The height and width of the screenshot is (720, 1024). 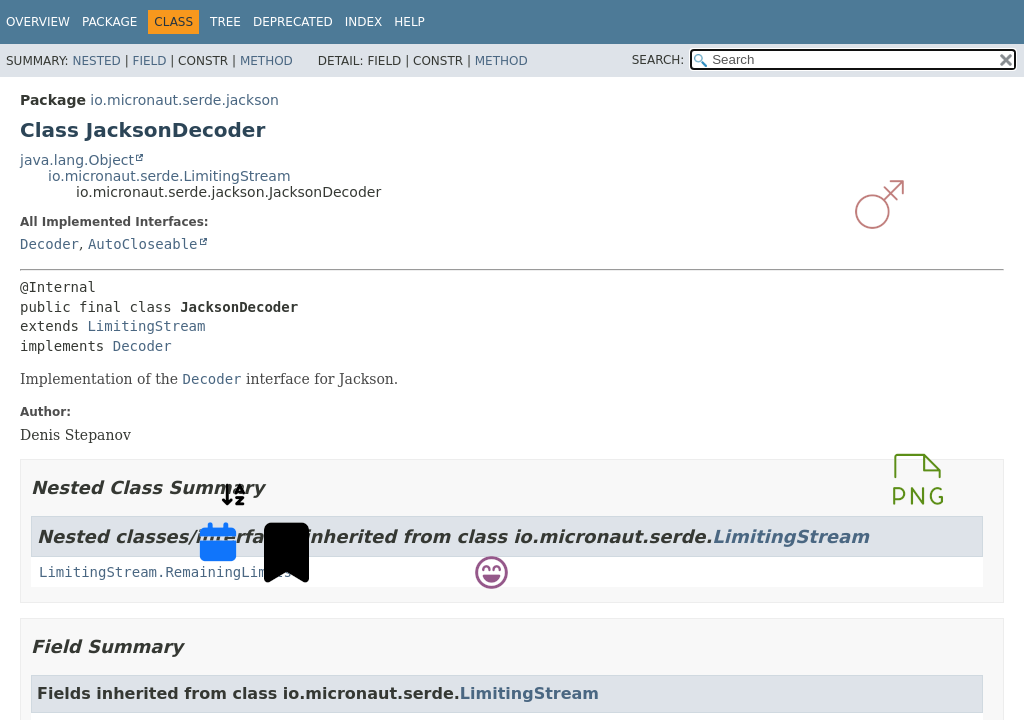 I want to click on save this item for later, so click(x=286, y=552).